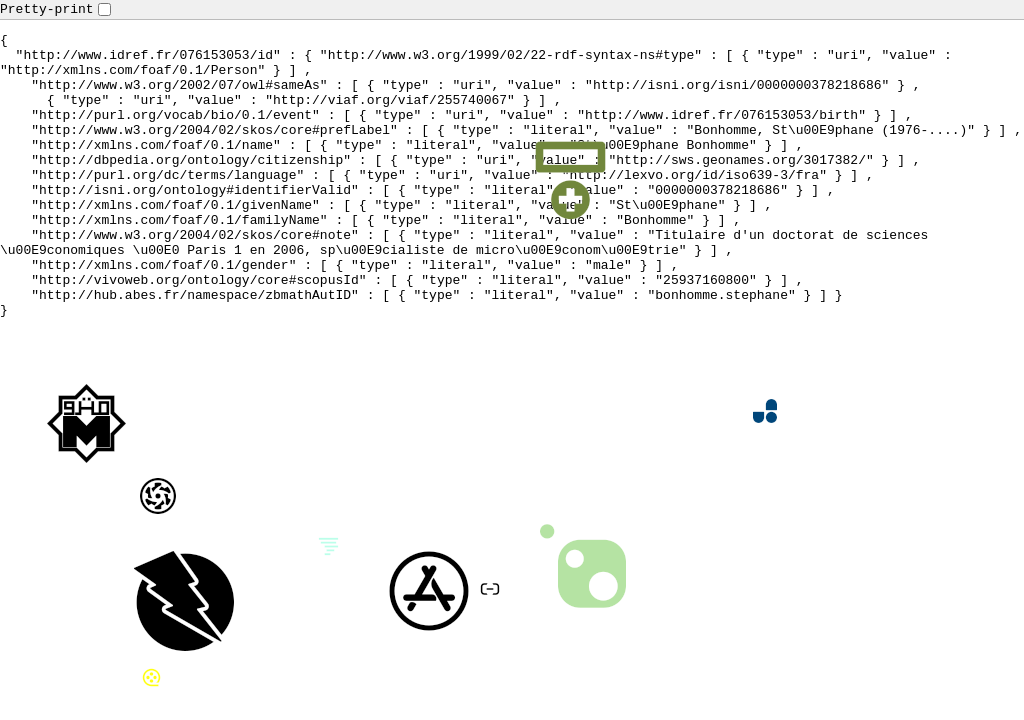 This screenshot has height=720, width=1024. What do you see at coordinates (765, 411) in the screenshot?
I see `unocss framework logo` at bounding box center [765, 411].